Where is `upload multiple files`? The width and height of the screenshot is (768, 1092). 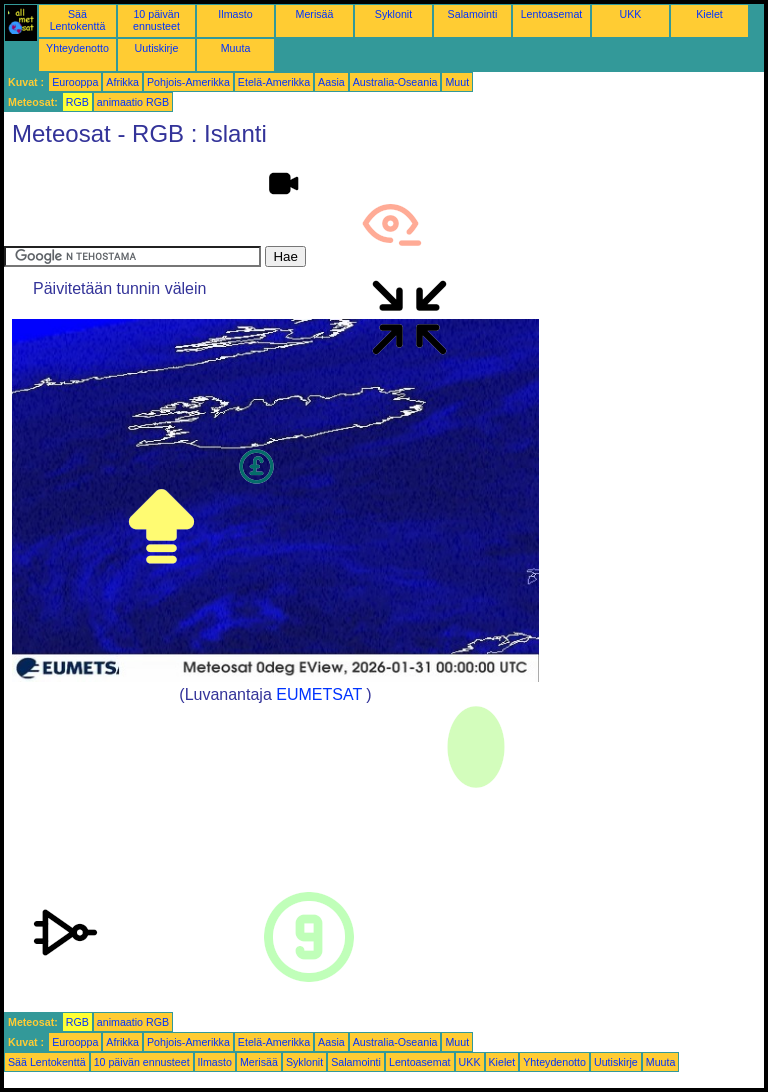
upload multiple files is located at coordinates (161, 525).